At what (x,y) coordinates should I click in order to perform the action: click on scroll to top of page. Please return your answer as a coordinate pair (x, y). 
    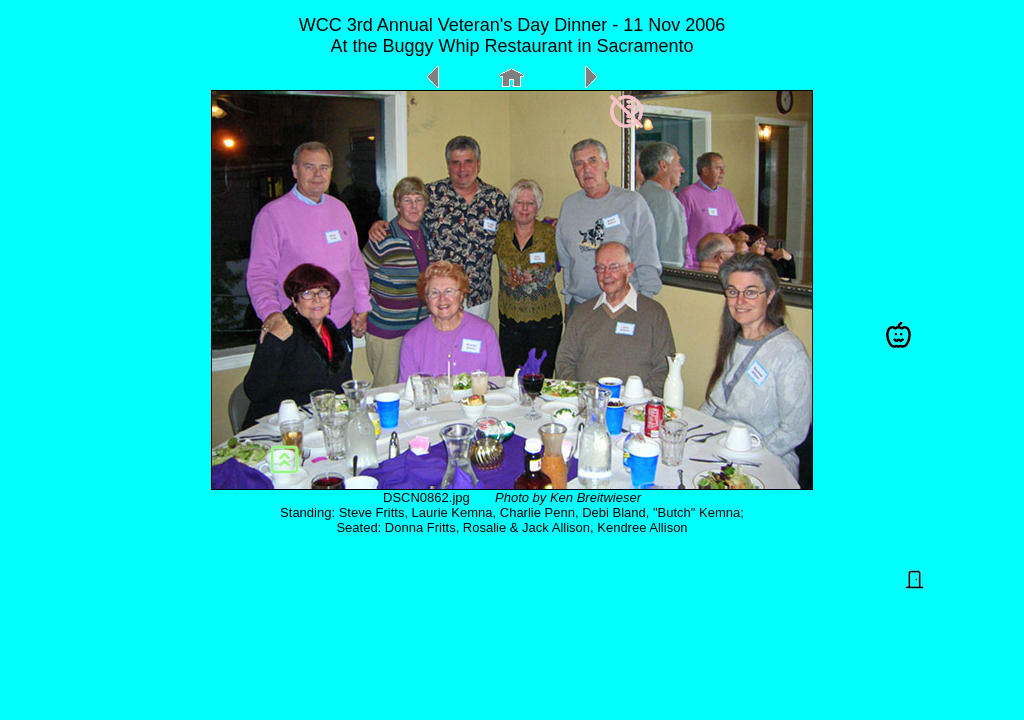
    Looking at the image, I should click on (284, 459).